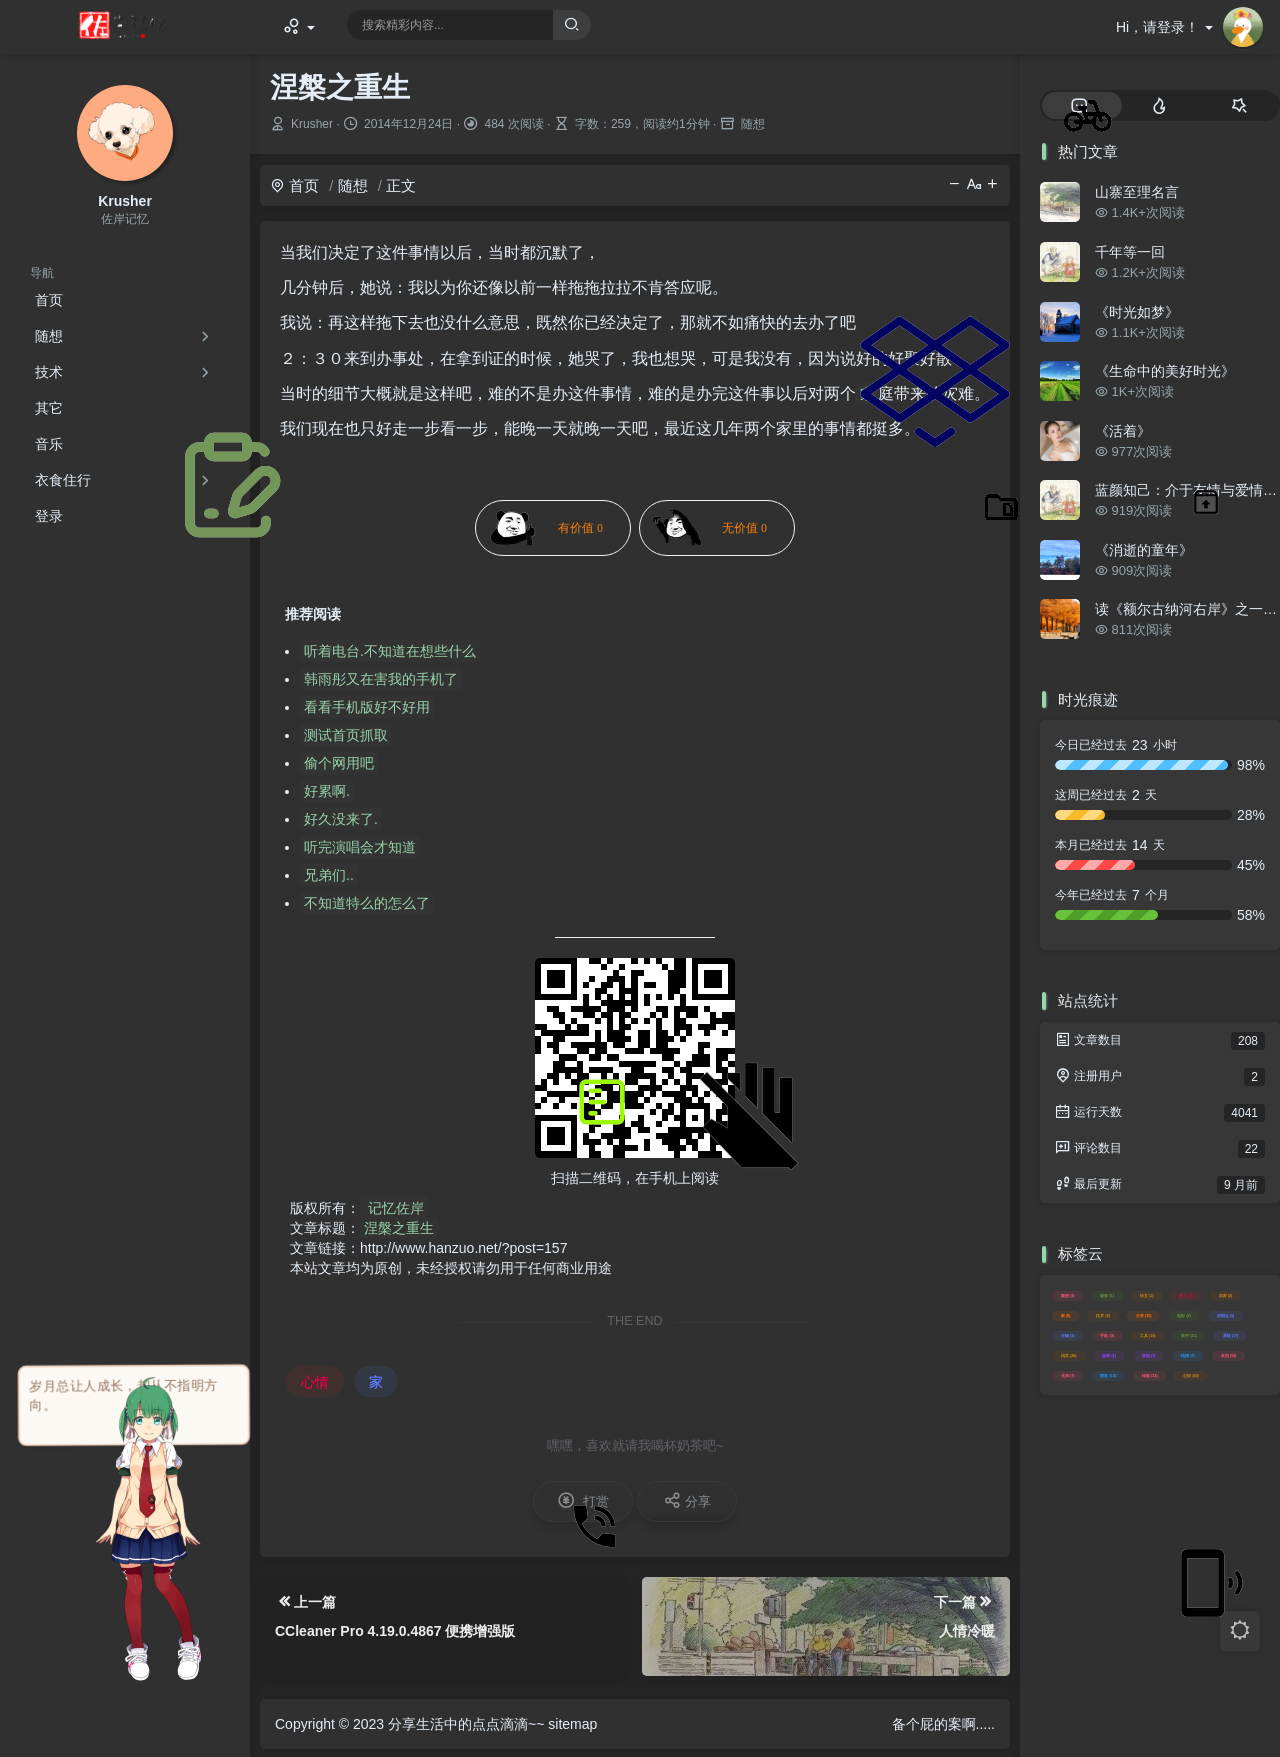 The width and height of the screenshot is (1280, 1757). What do you see at coordinates (594, 1526) in the screenshot?
I see `indicates an active phone call in progress` at bounding box center [594, 1526].